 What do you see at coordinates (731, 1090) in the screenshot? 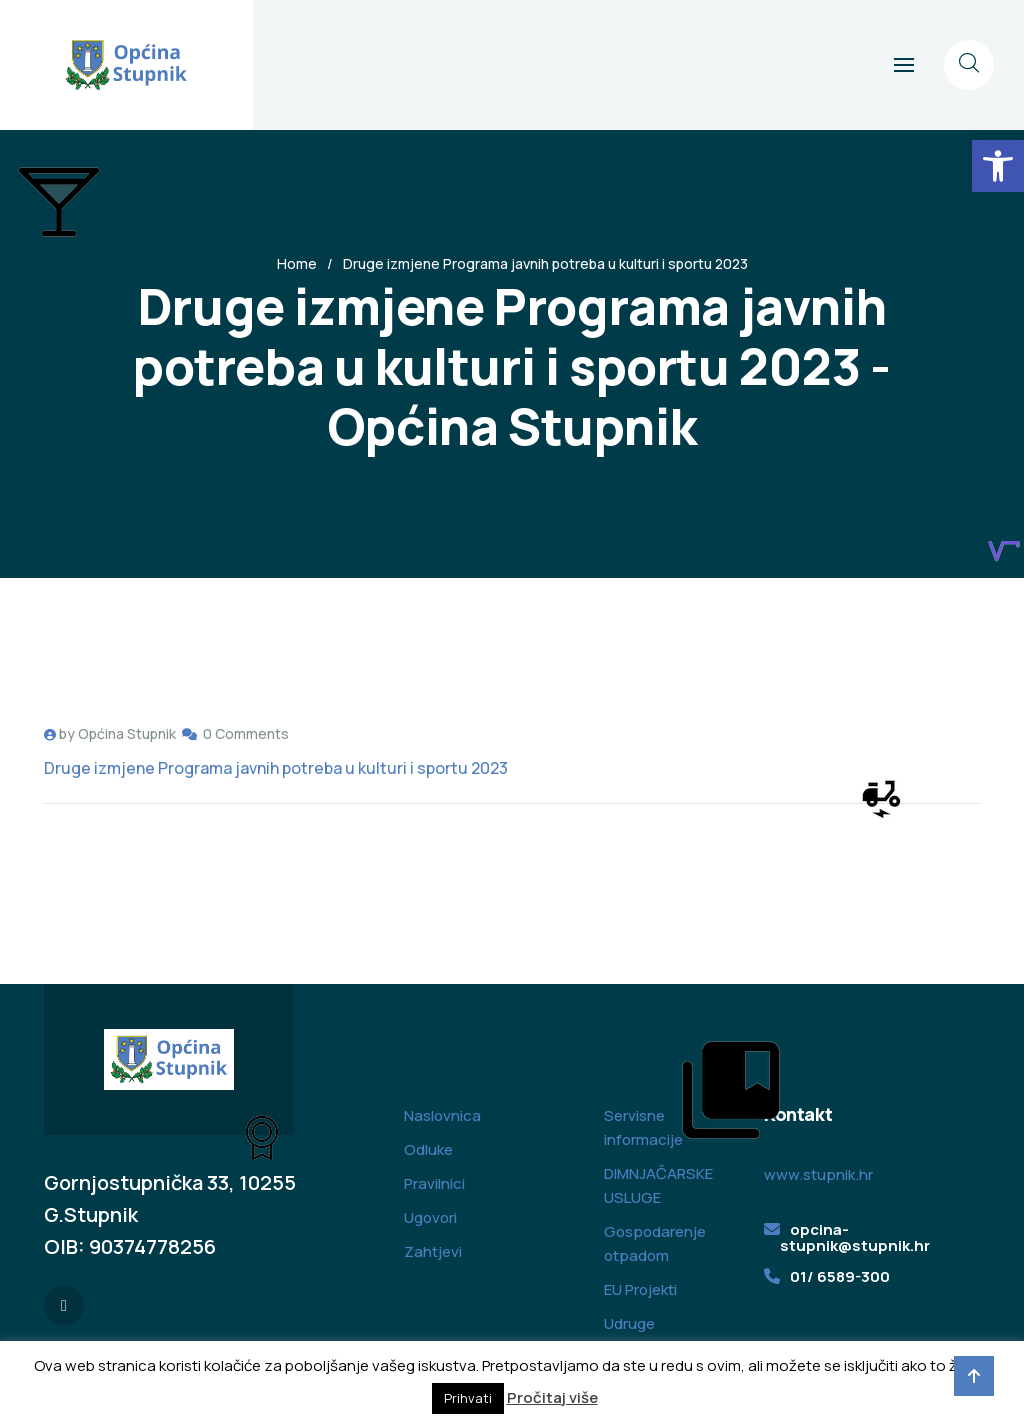
I see `access your bookmarked collections` at bounding box center [731, 1090].